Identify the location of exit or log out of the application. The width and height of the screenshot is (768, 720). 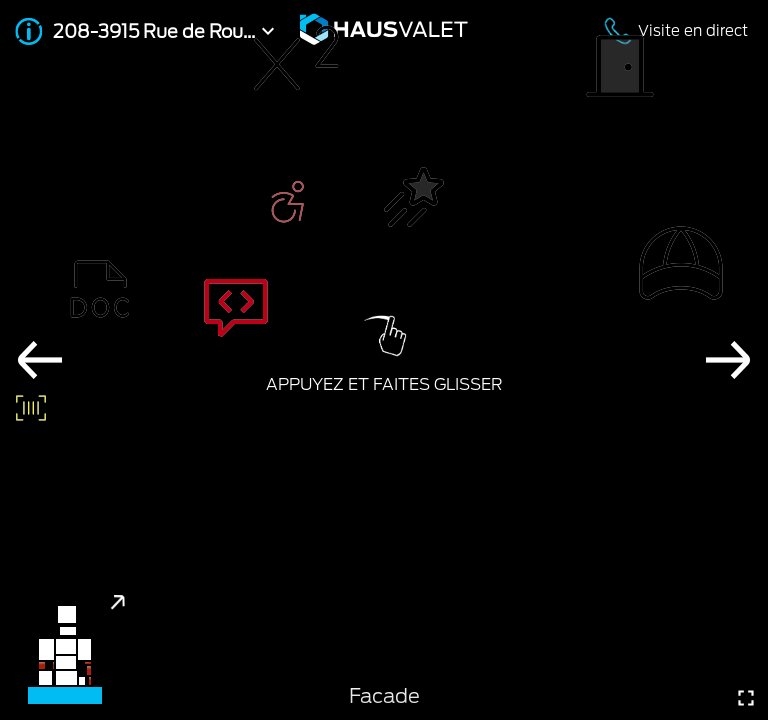
(620, 66).